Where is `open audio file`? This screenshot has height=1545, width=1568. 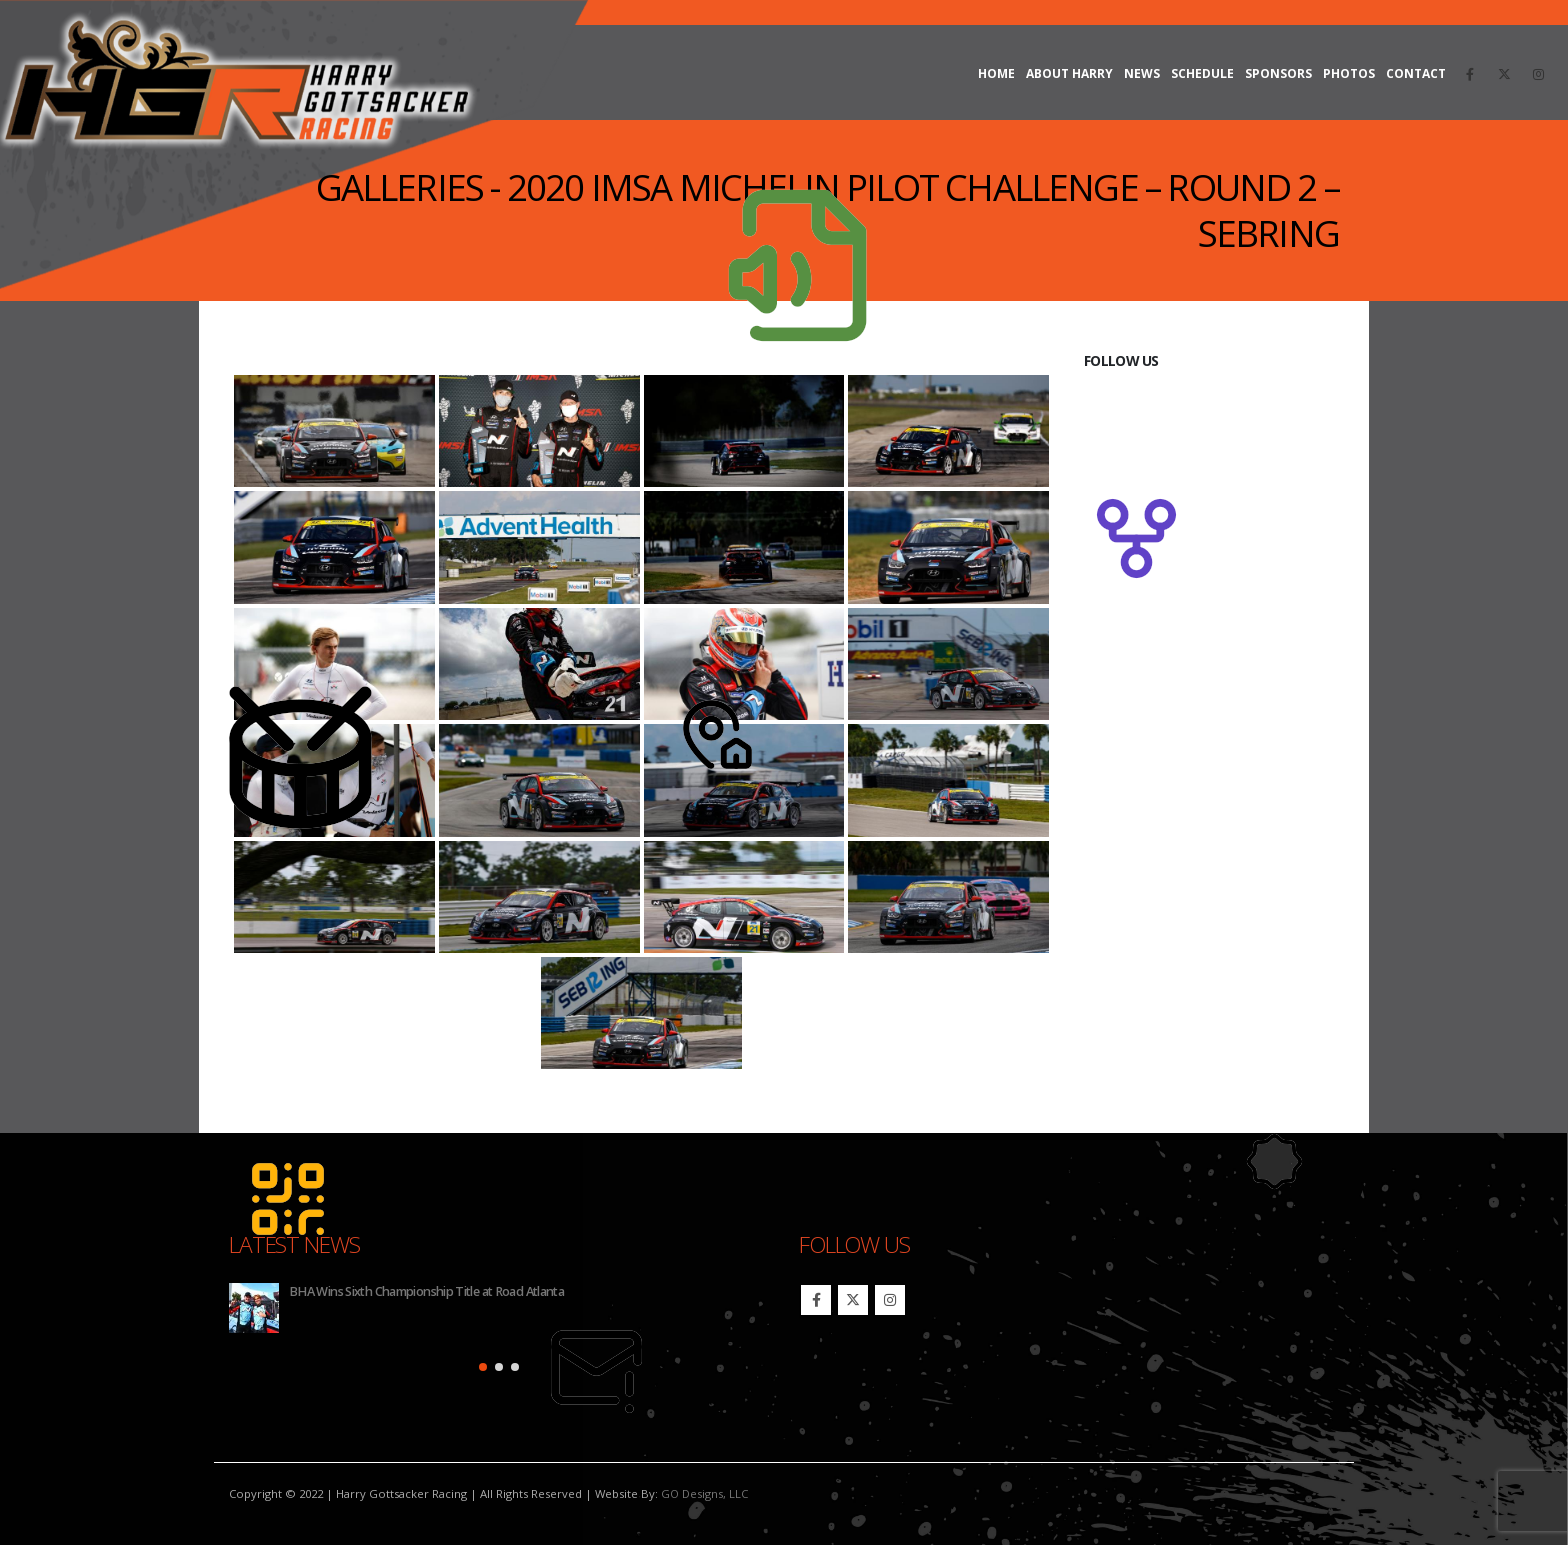
open audio file is located at coordinates (804, 265).